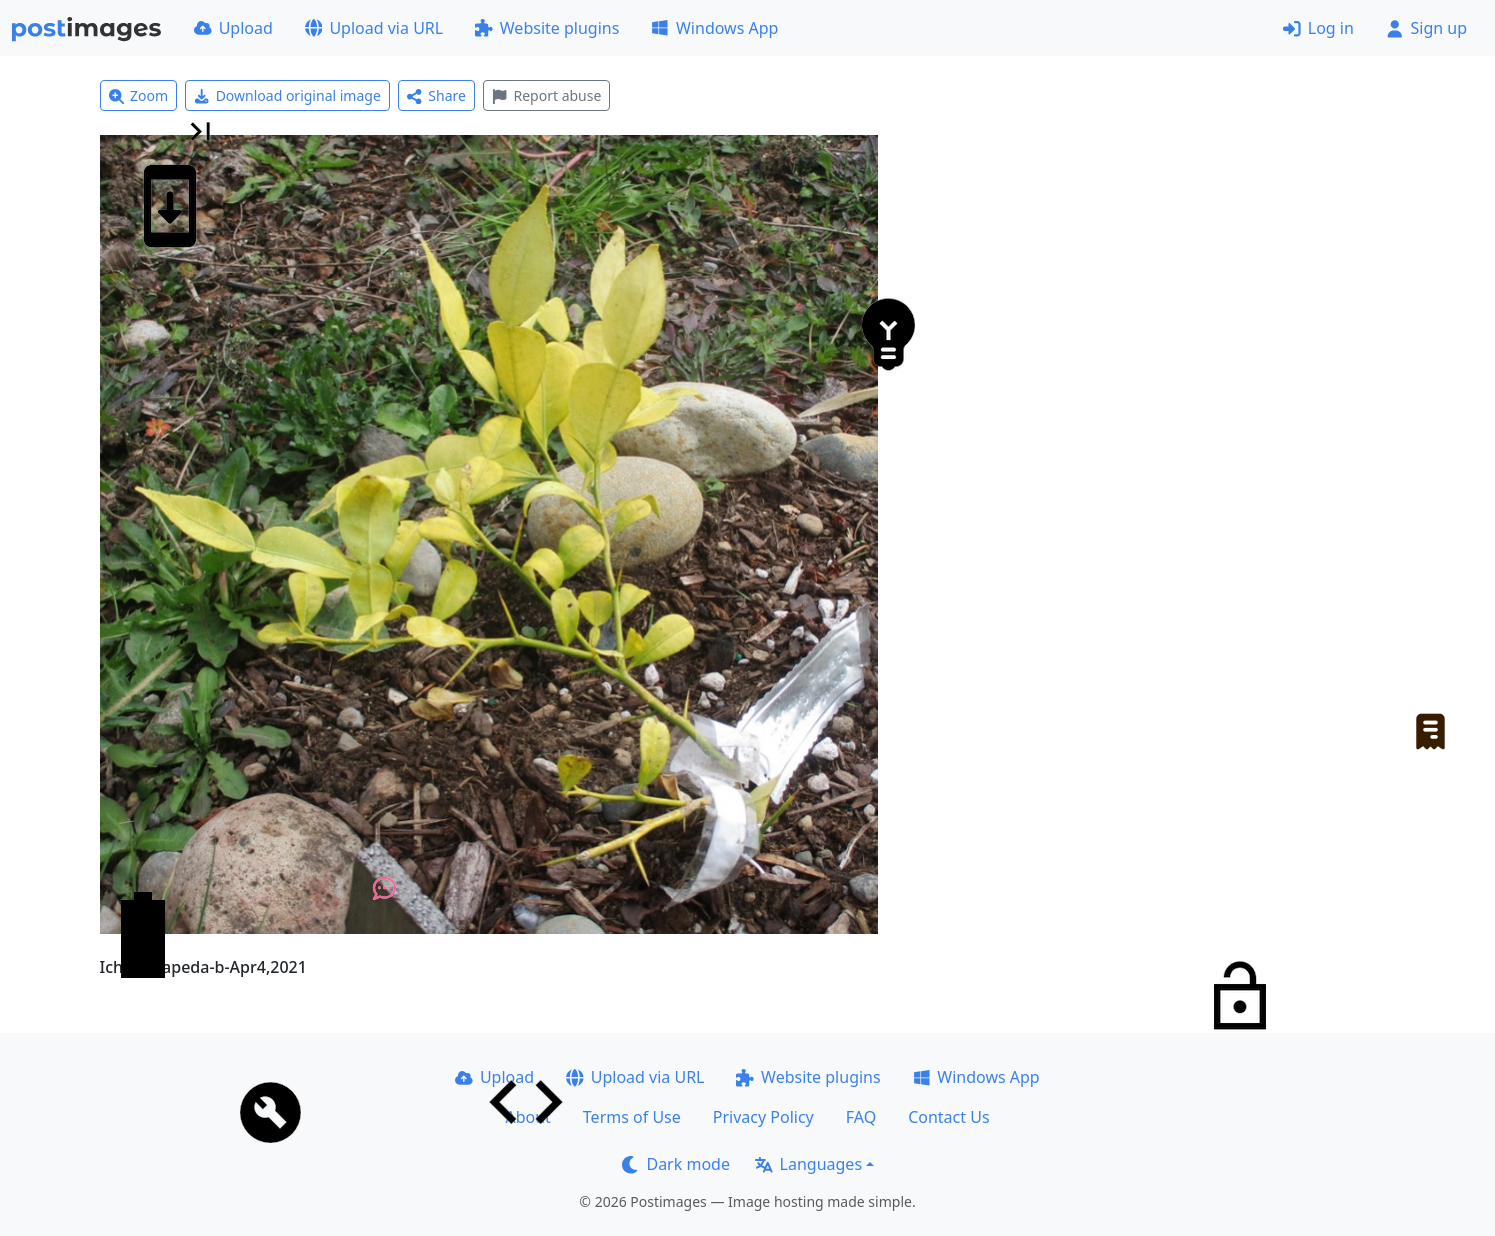  Describe the element at coordinates (526, 1102) in the screenshot. I see `view or edit source code` at that location.